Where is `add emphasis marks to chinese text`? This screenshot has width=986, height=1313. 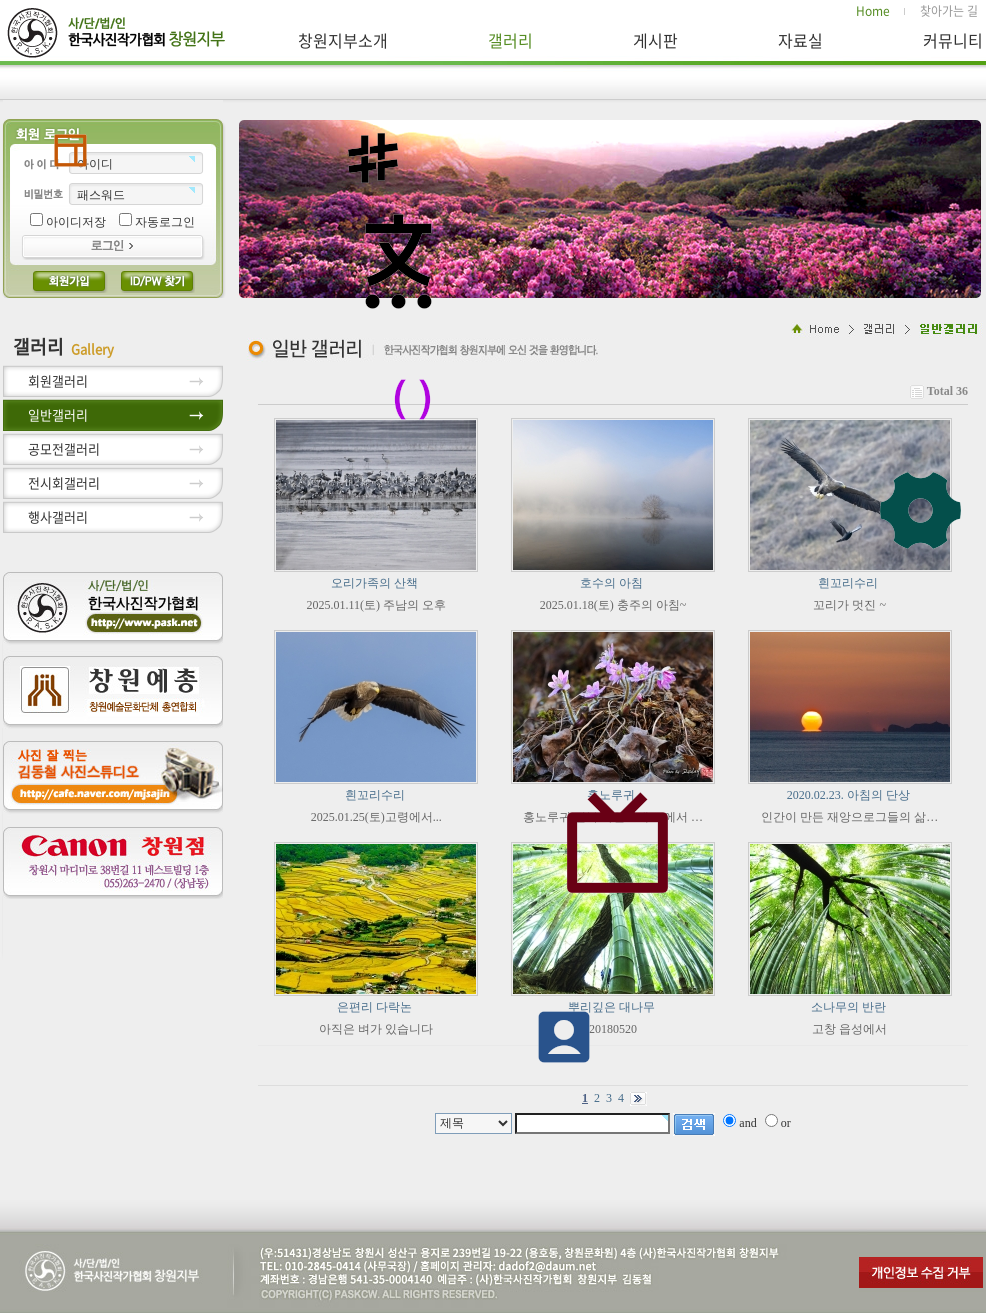
add emphasis marks to chinese text is located at coordinates (398, 261).